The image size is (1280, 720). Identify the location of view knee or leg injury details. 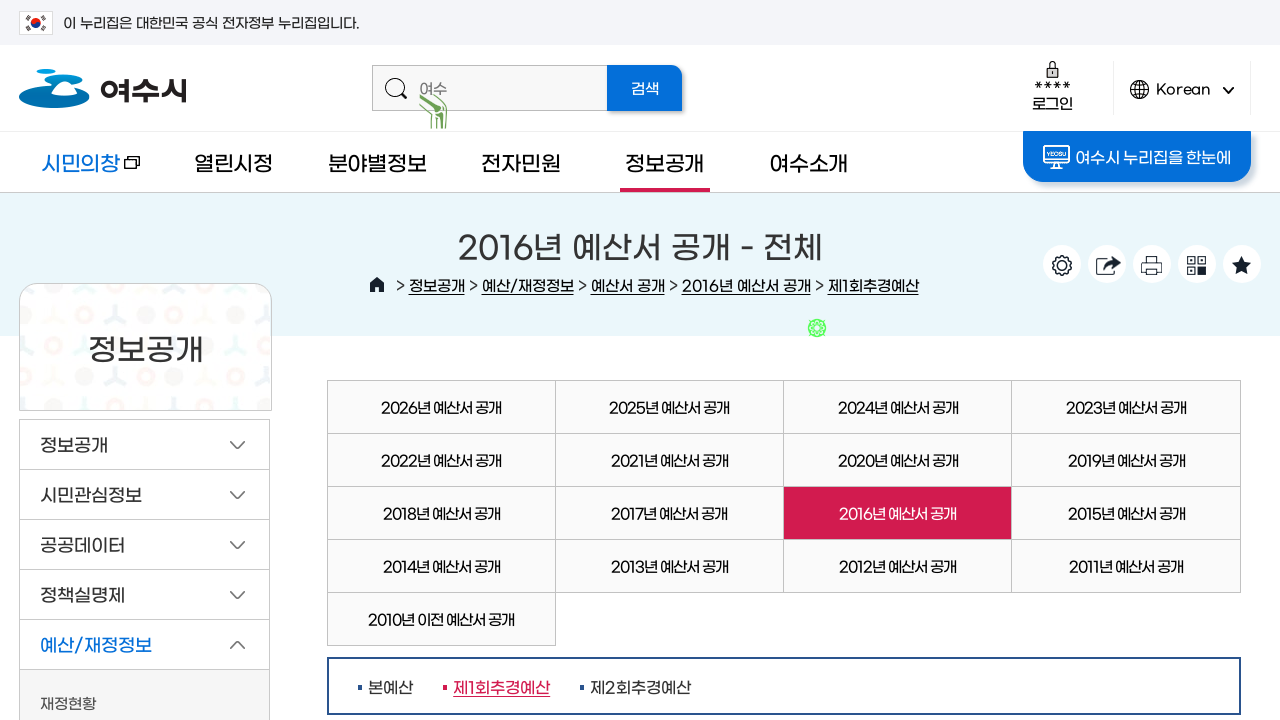
(436, 111).